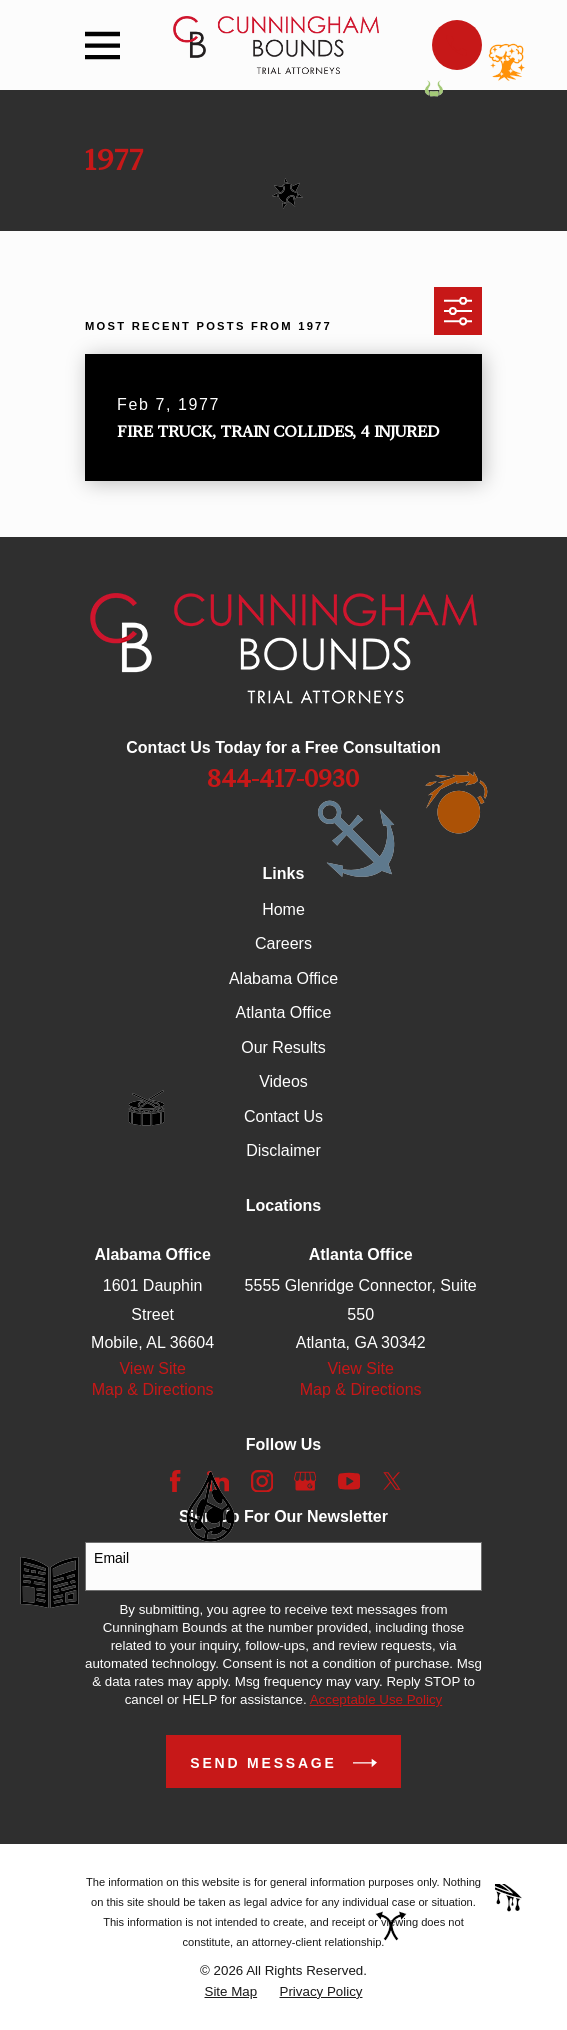  I want to click on holy oak tree icon for fantasy or RPG game element, so click(507, 62).